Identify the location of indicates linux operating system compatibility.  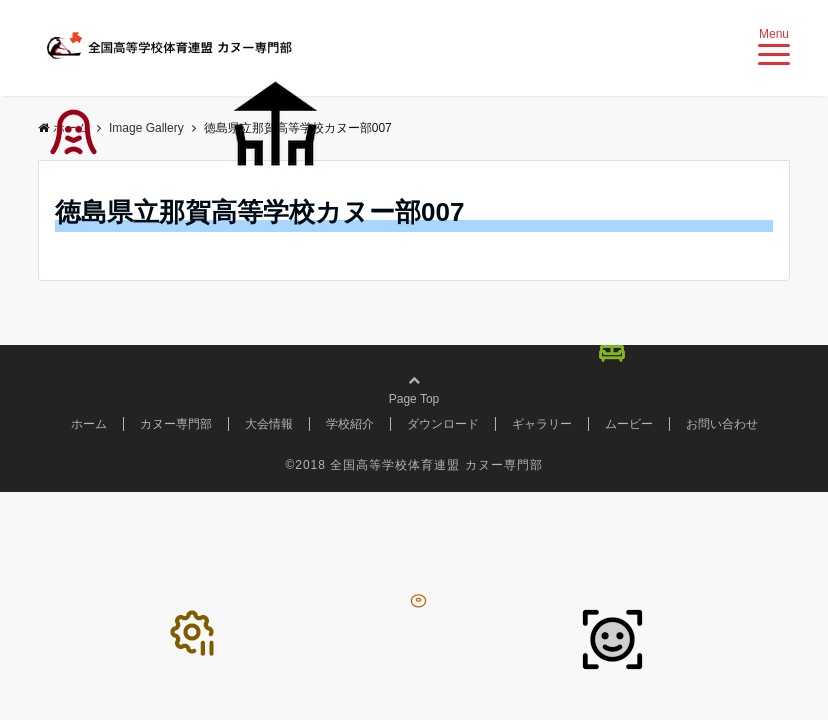
(73, 134).